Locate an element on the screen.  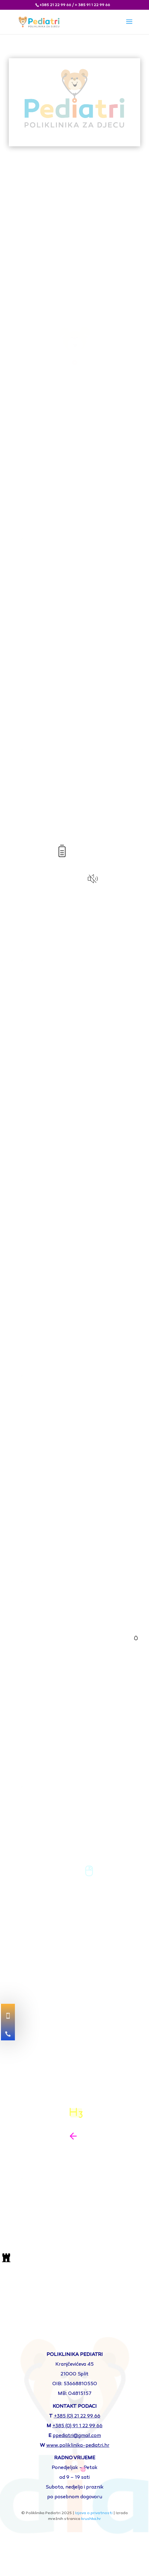
access help or support resources is located at coordinates (83, 2469).